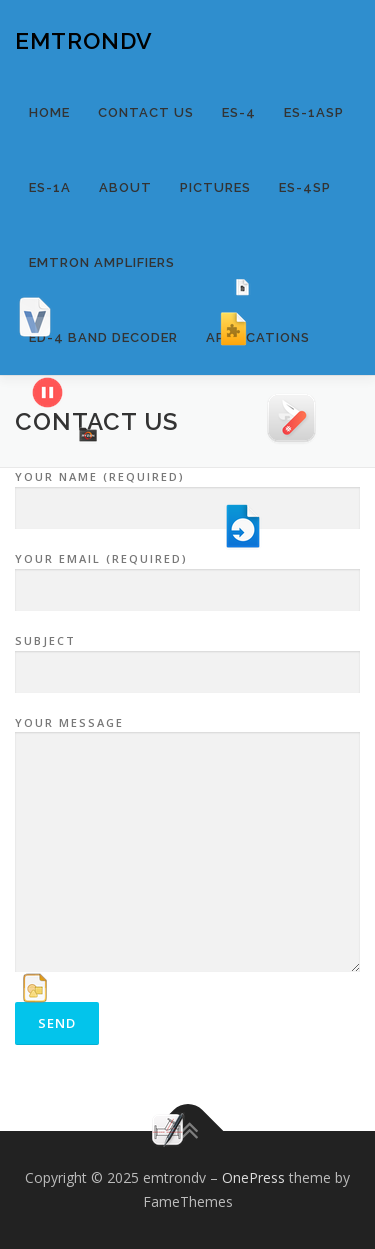 This screenshot has width=375, height=1249. I want to click on indicates a paused download or sync process, so click(47, 392).